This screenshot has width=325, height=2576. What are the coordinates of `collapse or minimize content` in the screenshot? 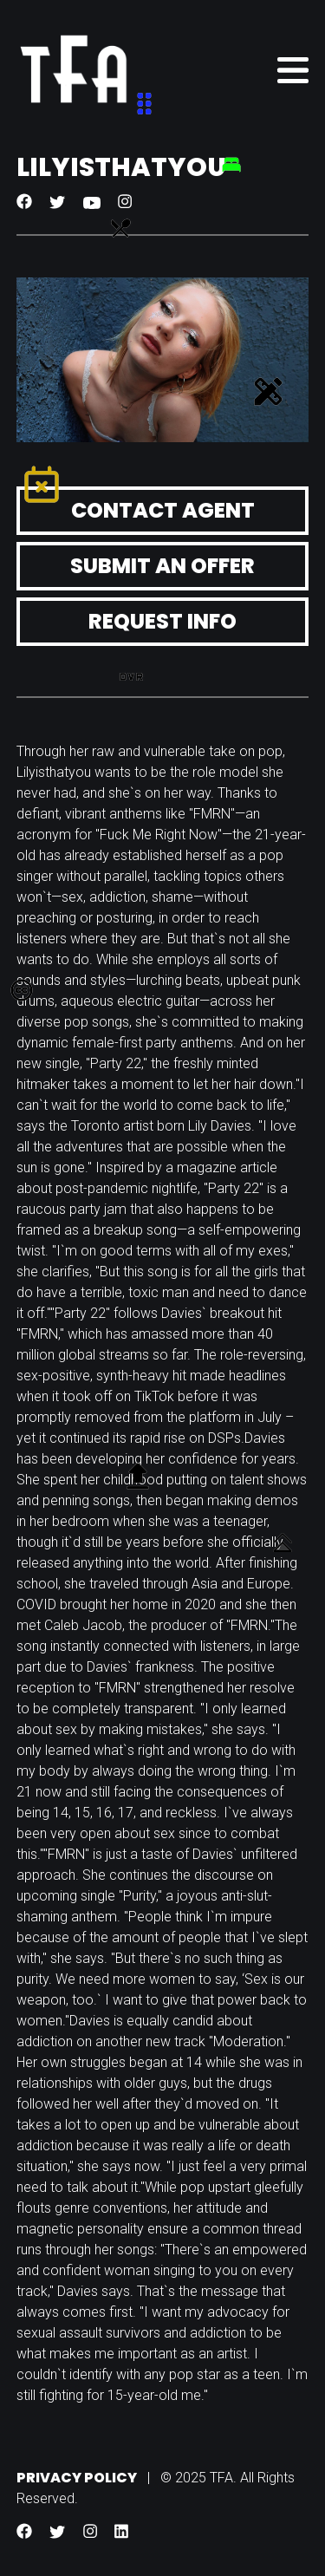 It's located at (283, 1543).